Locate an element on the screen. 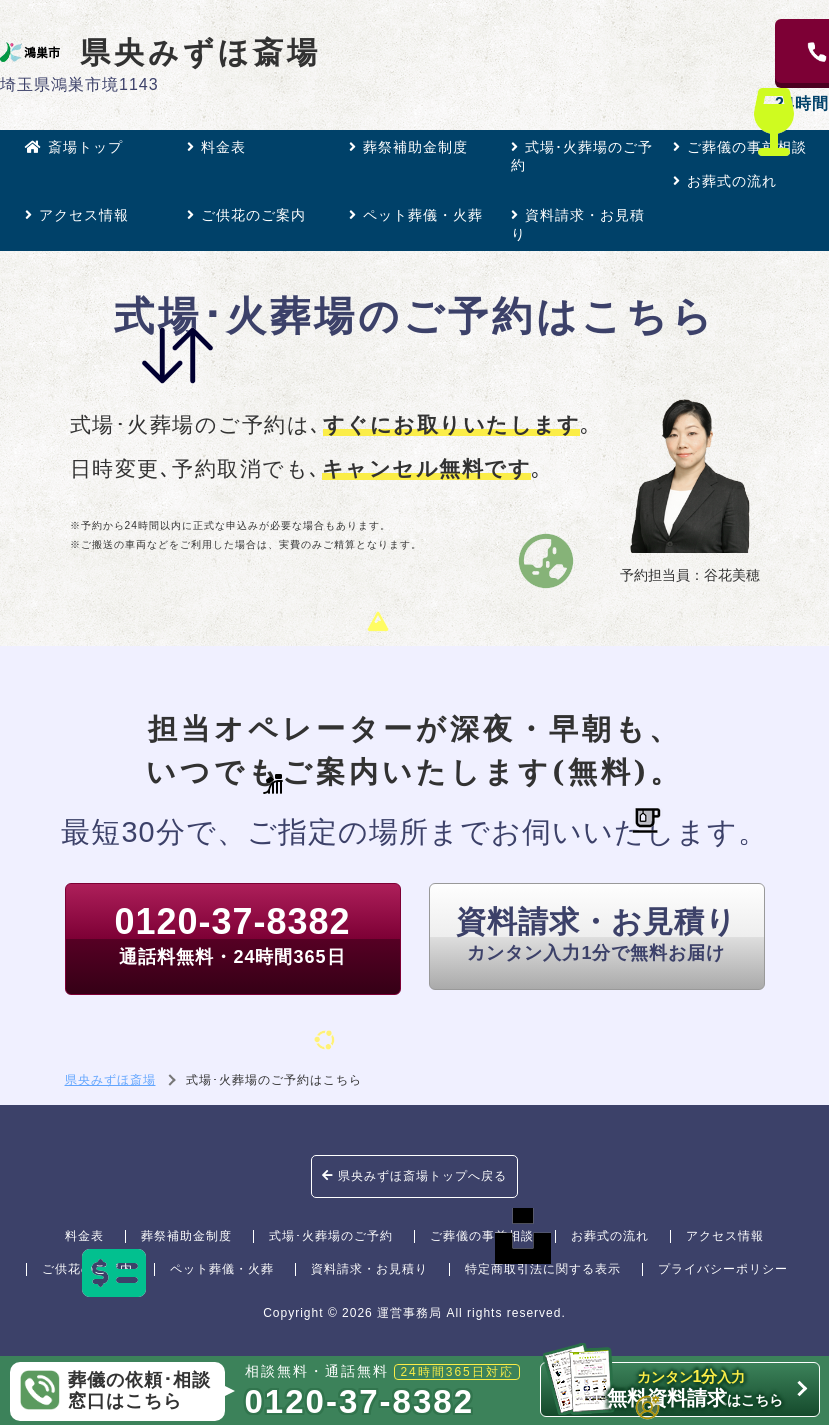 The height and width of the screenshot is (1425, 829). view outdoor or nature-related content is located at coordinates (378, 622).